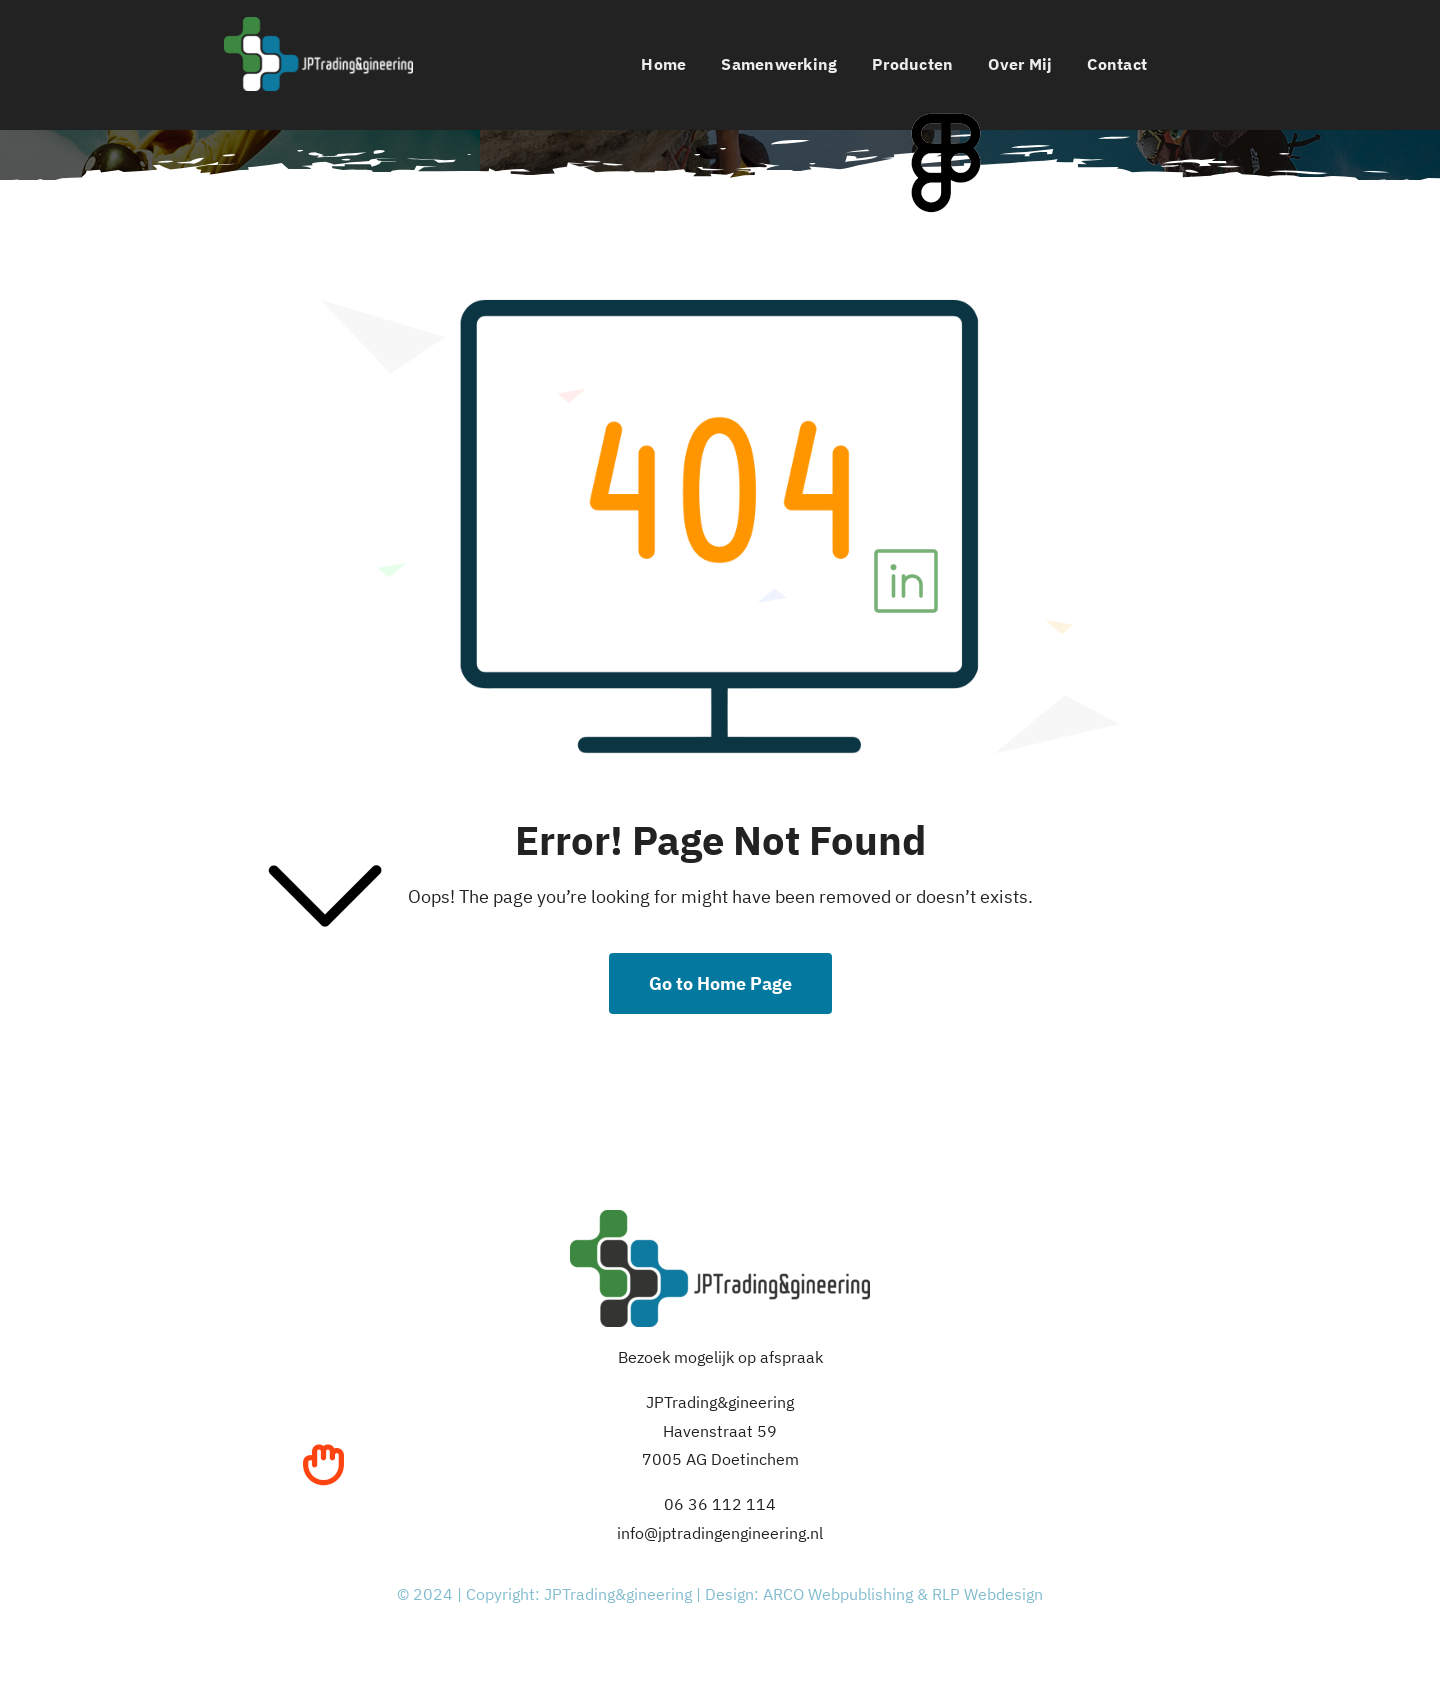 The image size is (1440, 1685). I want to click on open figma design file, so click(946, 163).